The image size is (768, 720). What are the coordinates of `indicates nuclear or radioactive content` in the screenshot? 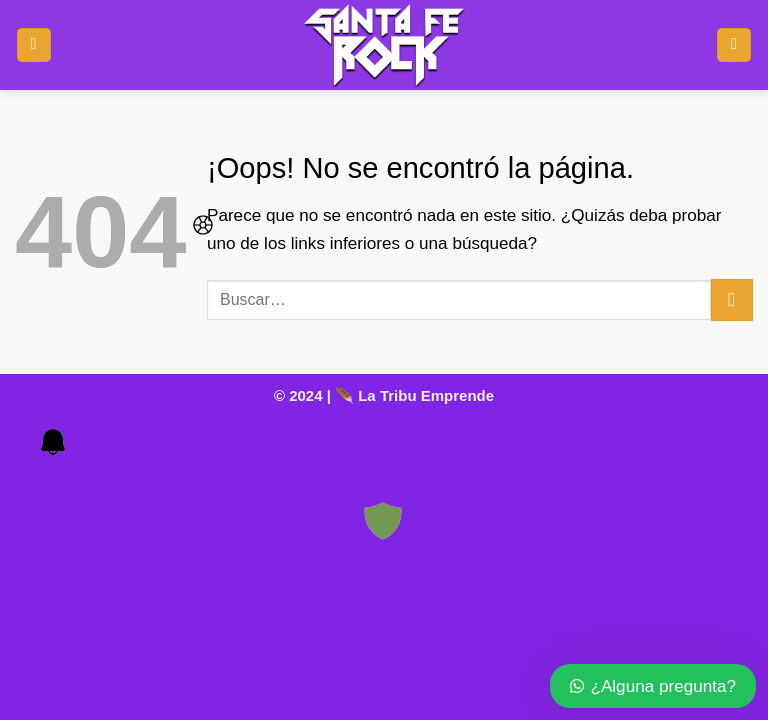 It's located at (203, 225).